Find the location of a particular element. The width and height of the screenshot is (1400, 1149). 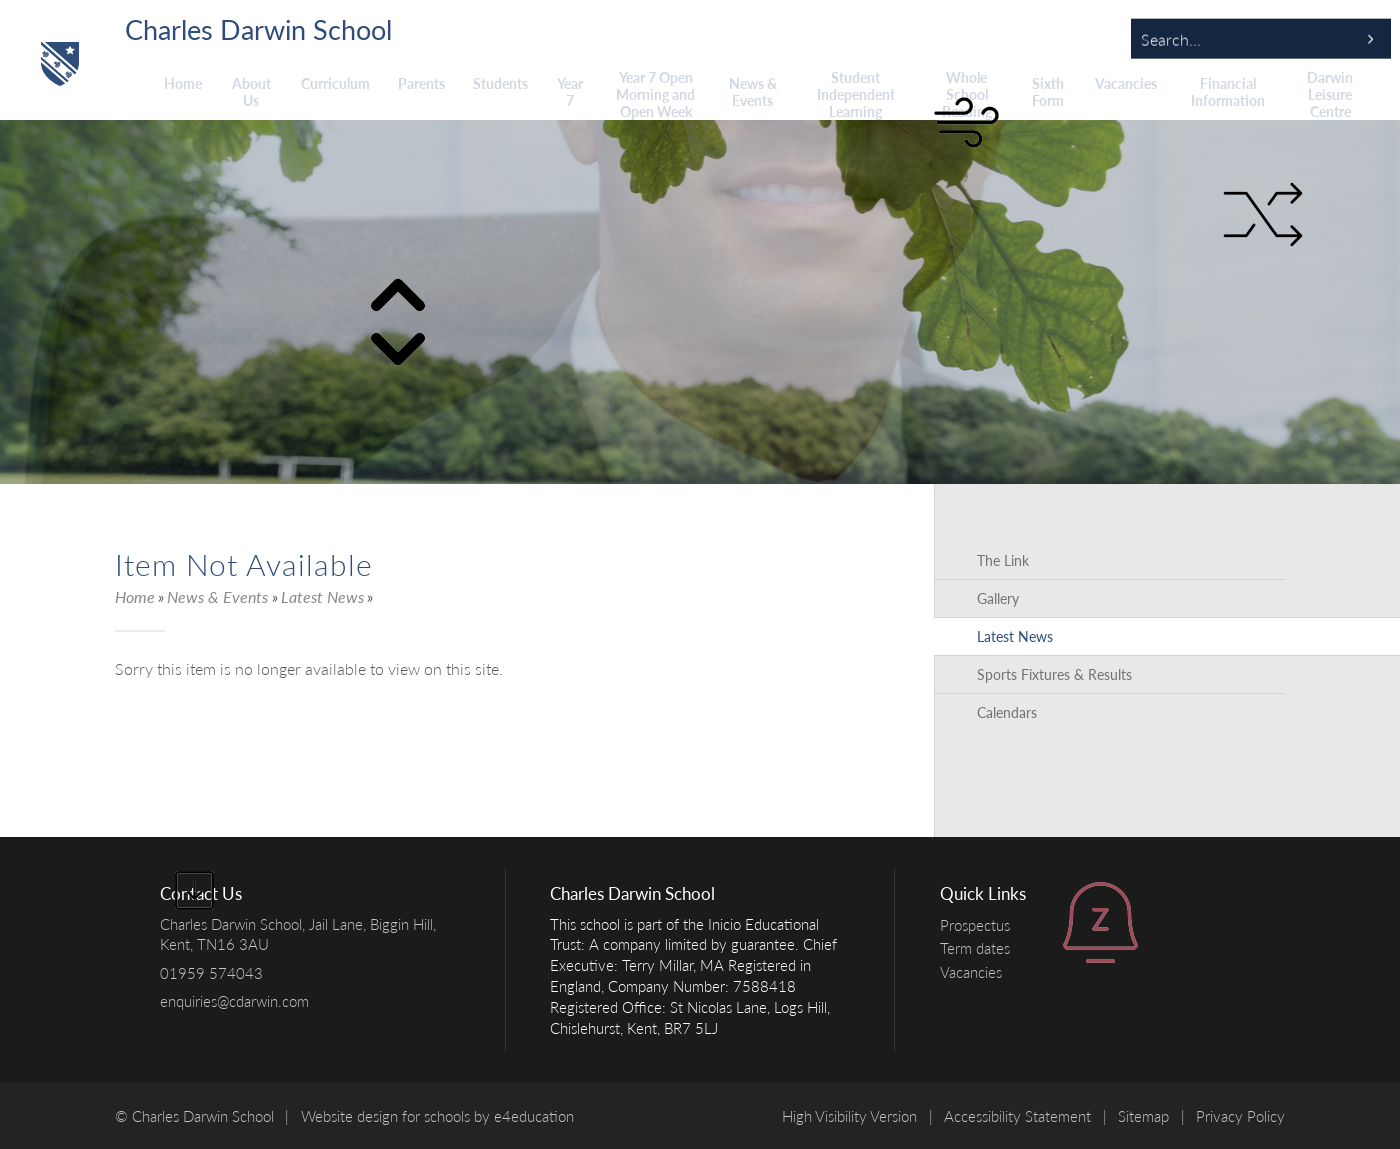

download file or content is located at coordinates (194, 890).